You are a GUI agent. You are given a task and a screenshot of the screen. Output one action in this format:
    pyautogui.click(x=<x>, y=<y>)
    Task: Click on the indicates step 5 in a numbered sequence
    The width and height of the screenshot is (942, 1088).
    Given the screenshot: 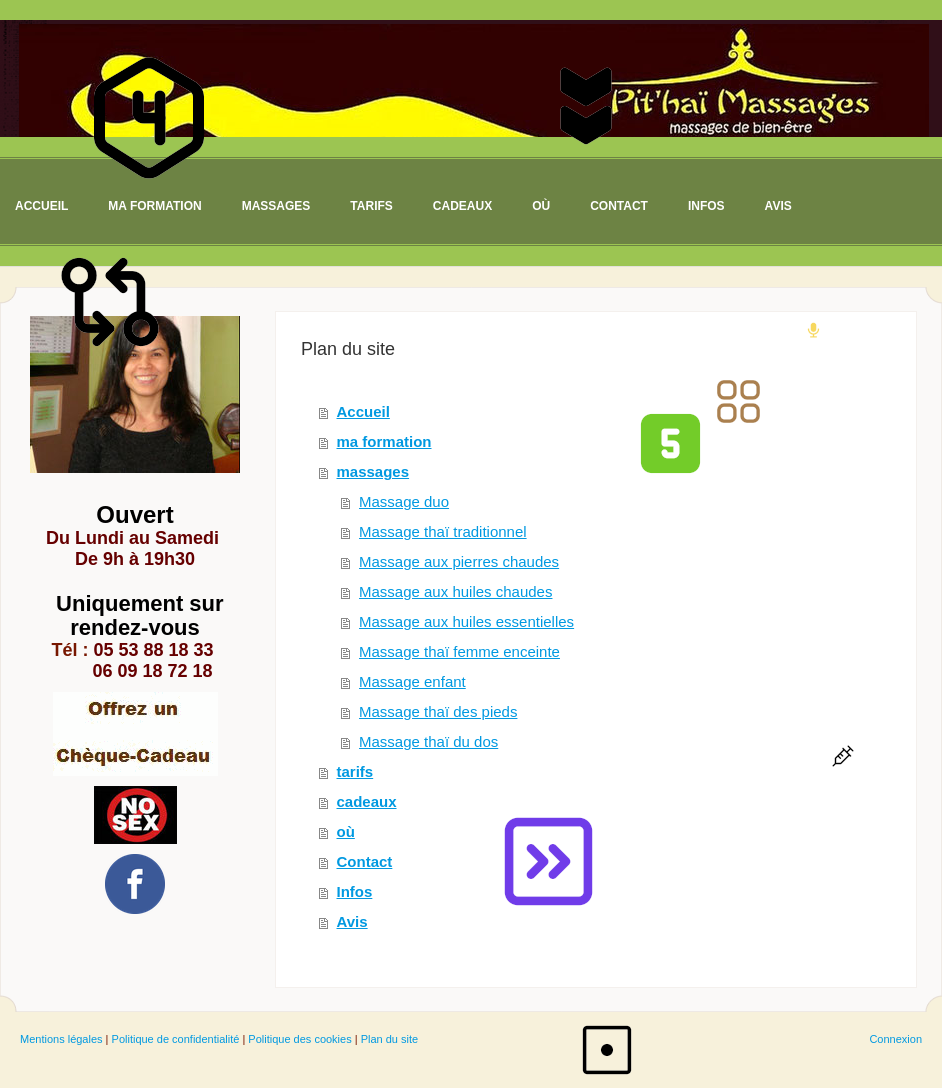 What is the action you would take?
    pyautogui.click(x=670, y=443)
    